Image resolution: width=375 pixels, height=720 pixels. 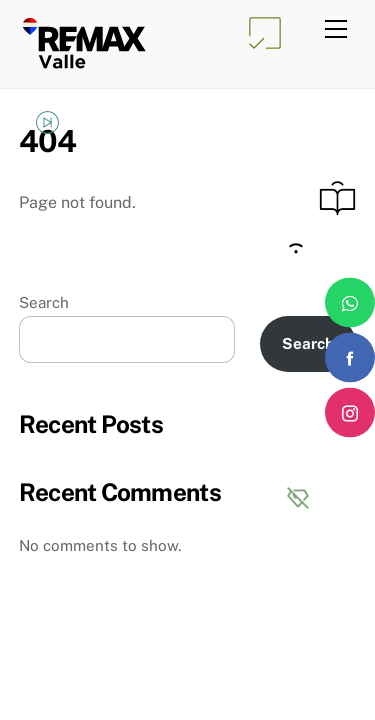 What do you see at coordinates (296, 241) in the screenshot?
I see `indicates weak wifi signal strength` at bounding box center [296, 241].